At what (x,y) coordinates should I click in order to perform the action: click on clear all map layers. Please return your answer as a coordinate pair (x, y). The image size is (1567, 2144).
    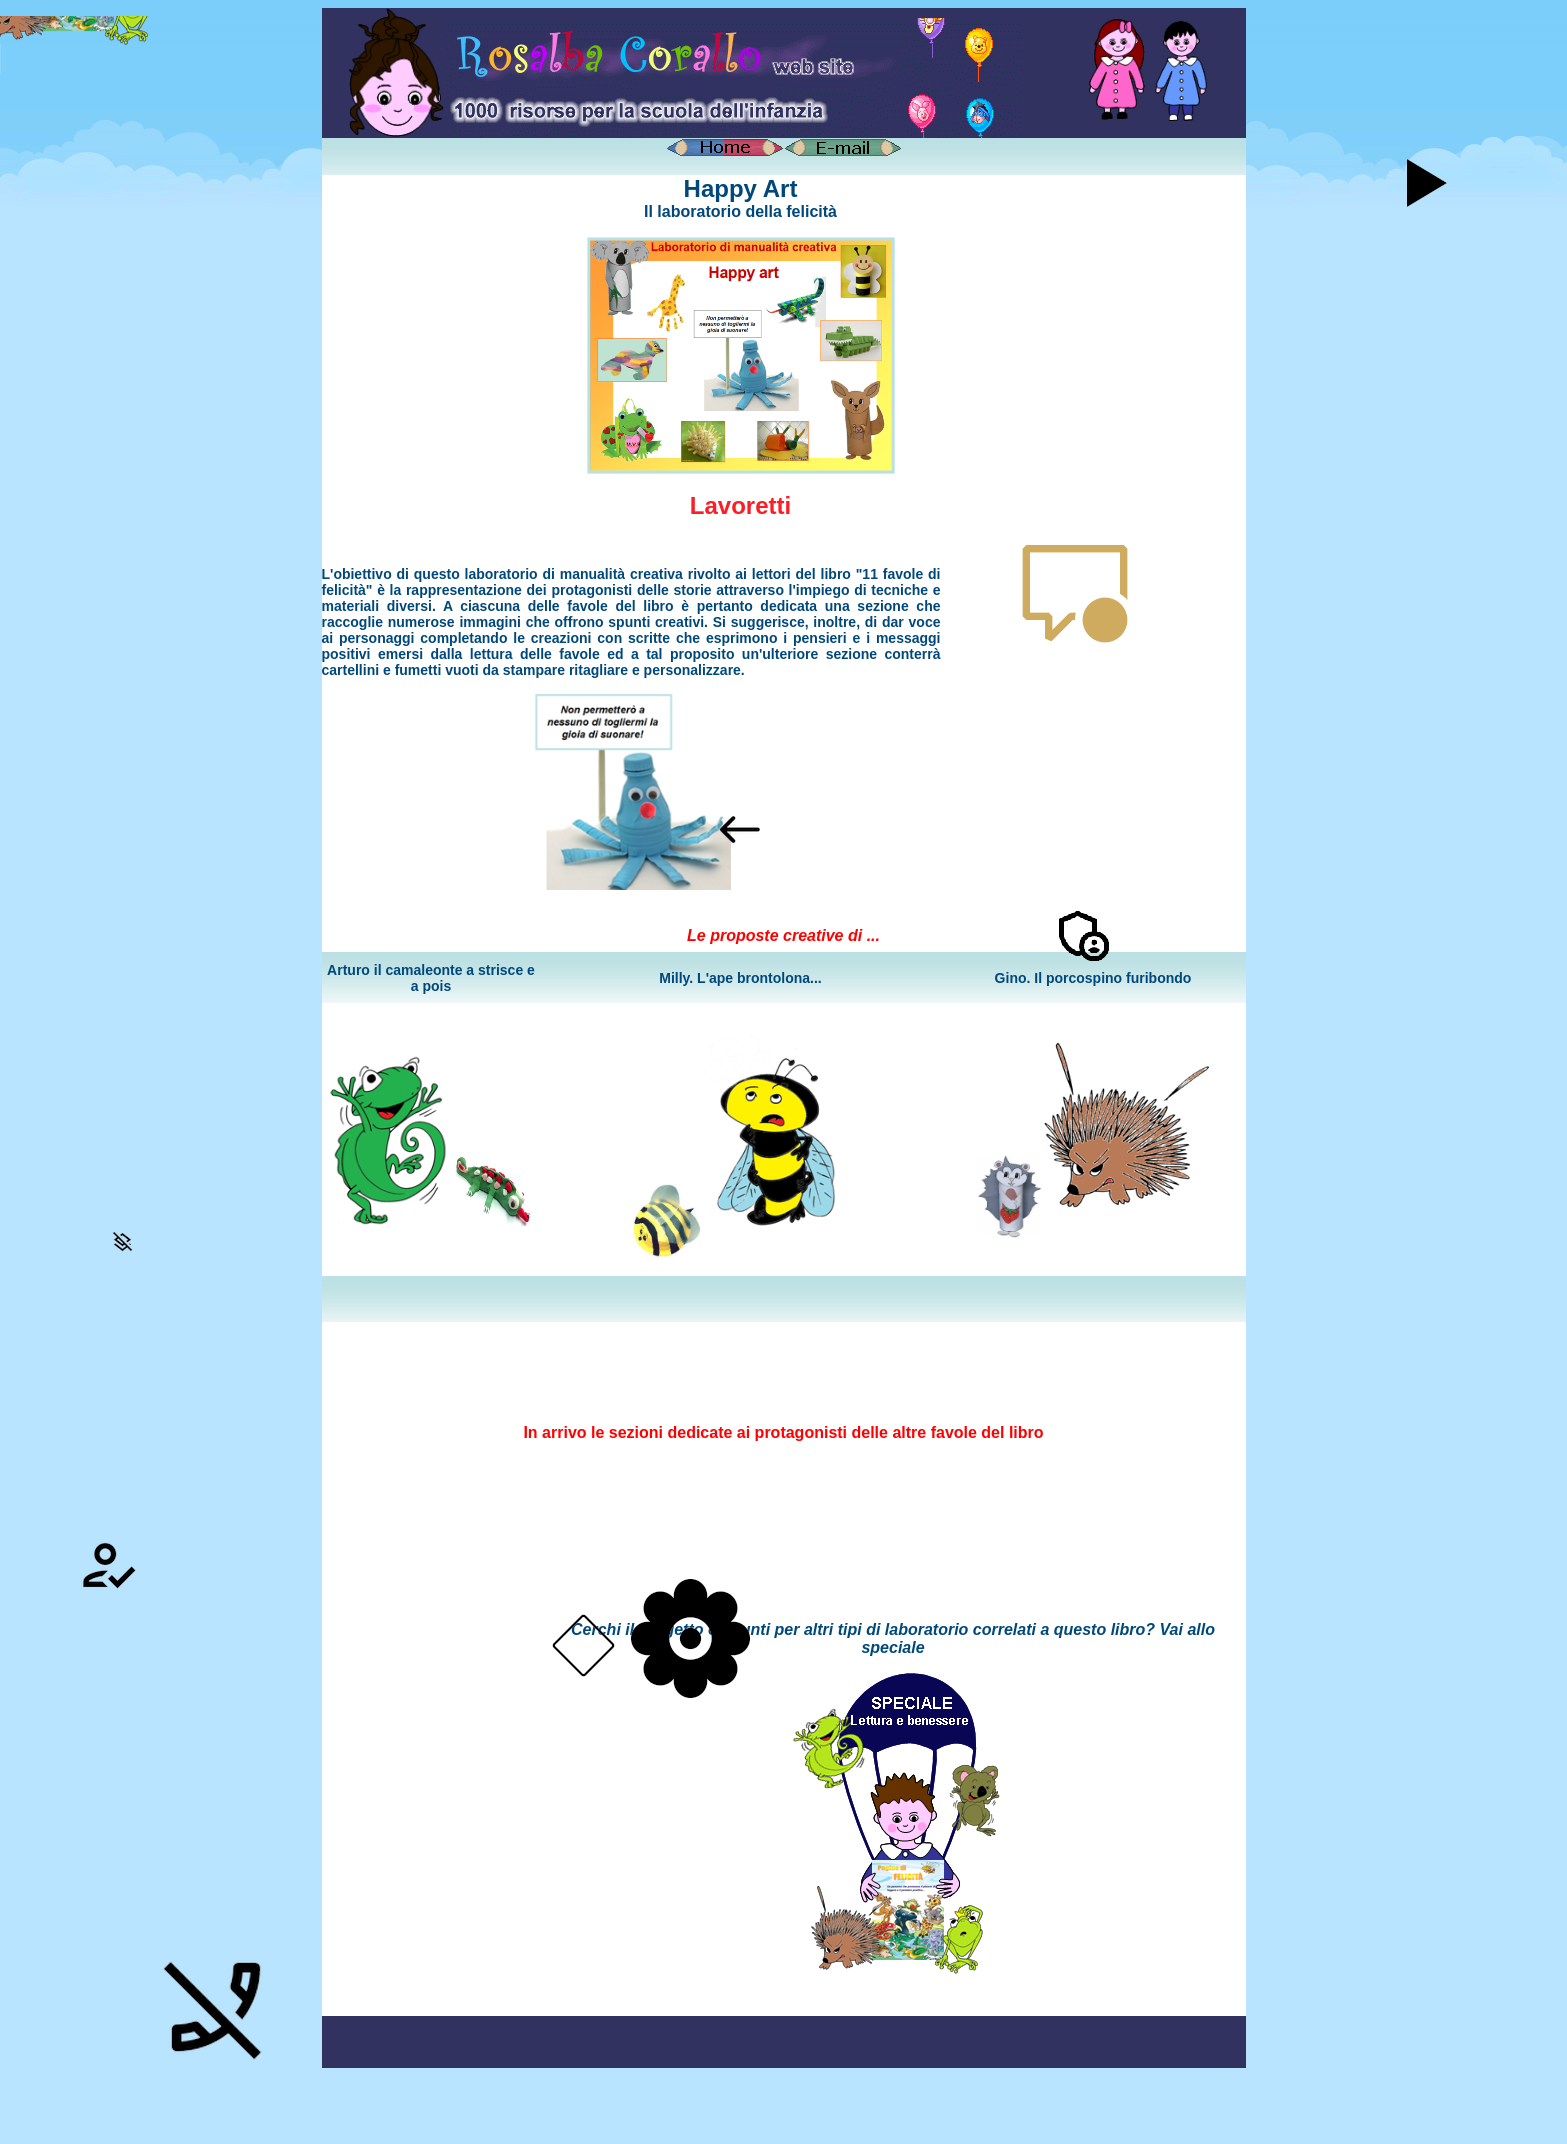
    Looking at the image, I should click on (122, 1242).